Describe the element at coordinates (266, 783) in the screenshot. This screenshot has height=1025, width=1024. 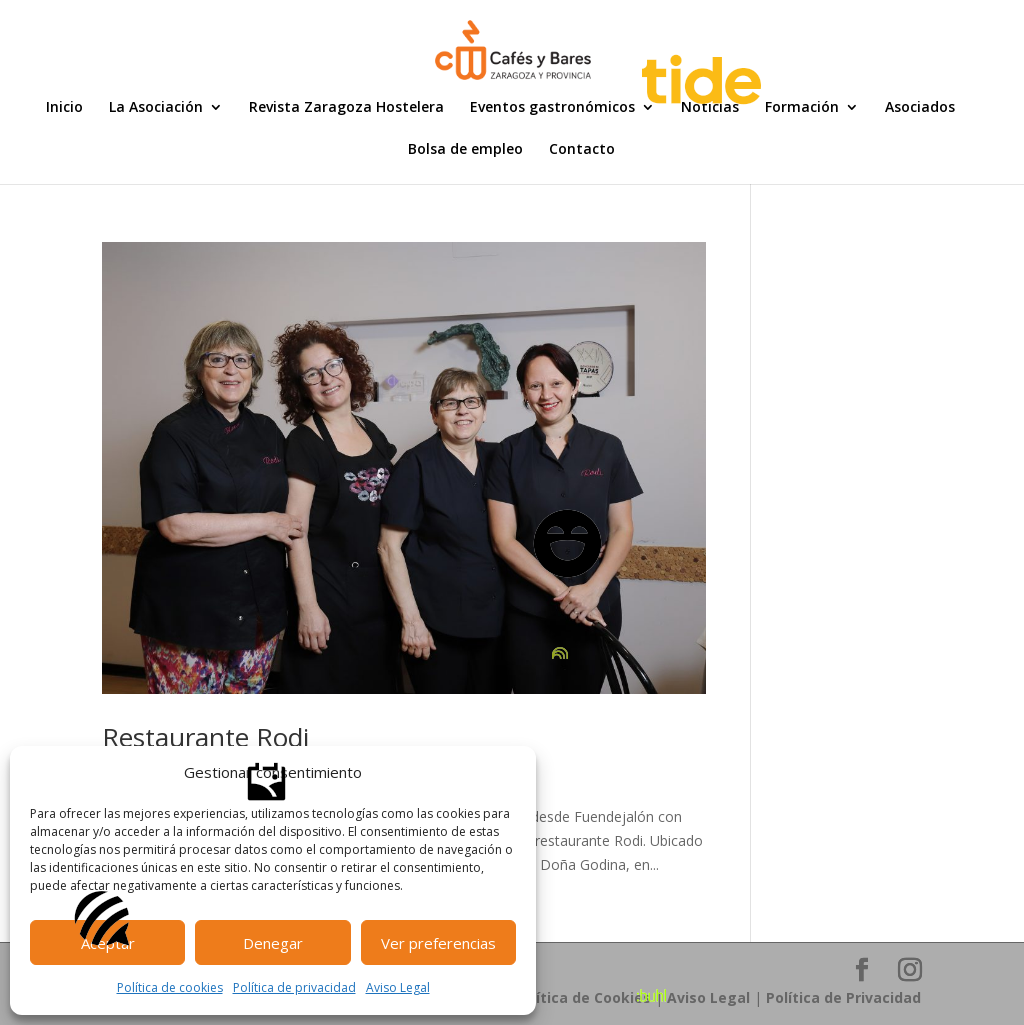
I see `open photo gallery` at that location.